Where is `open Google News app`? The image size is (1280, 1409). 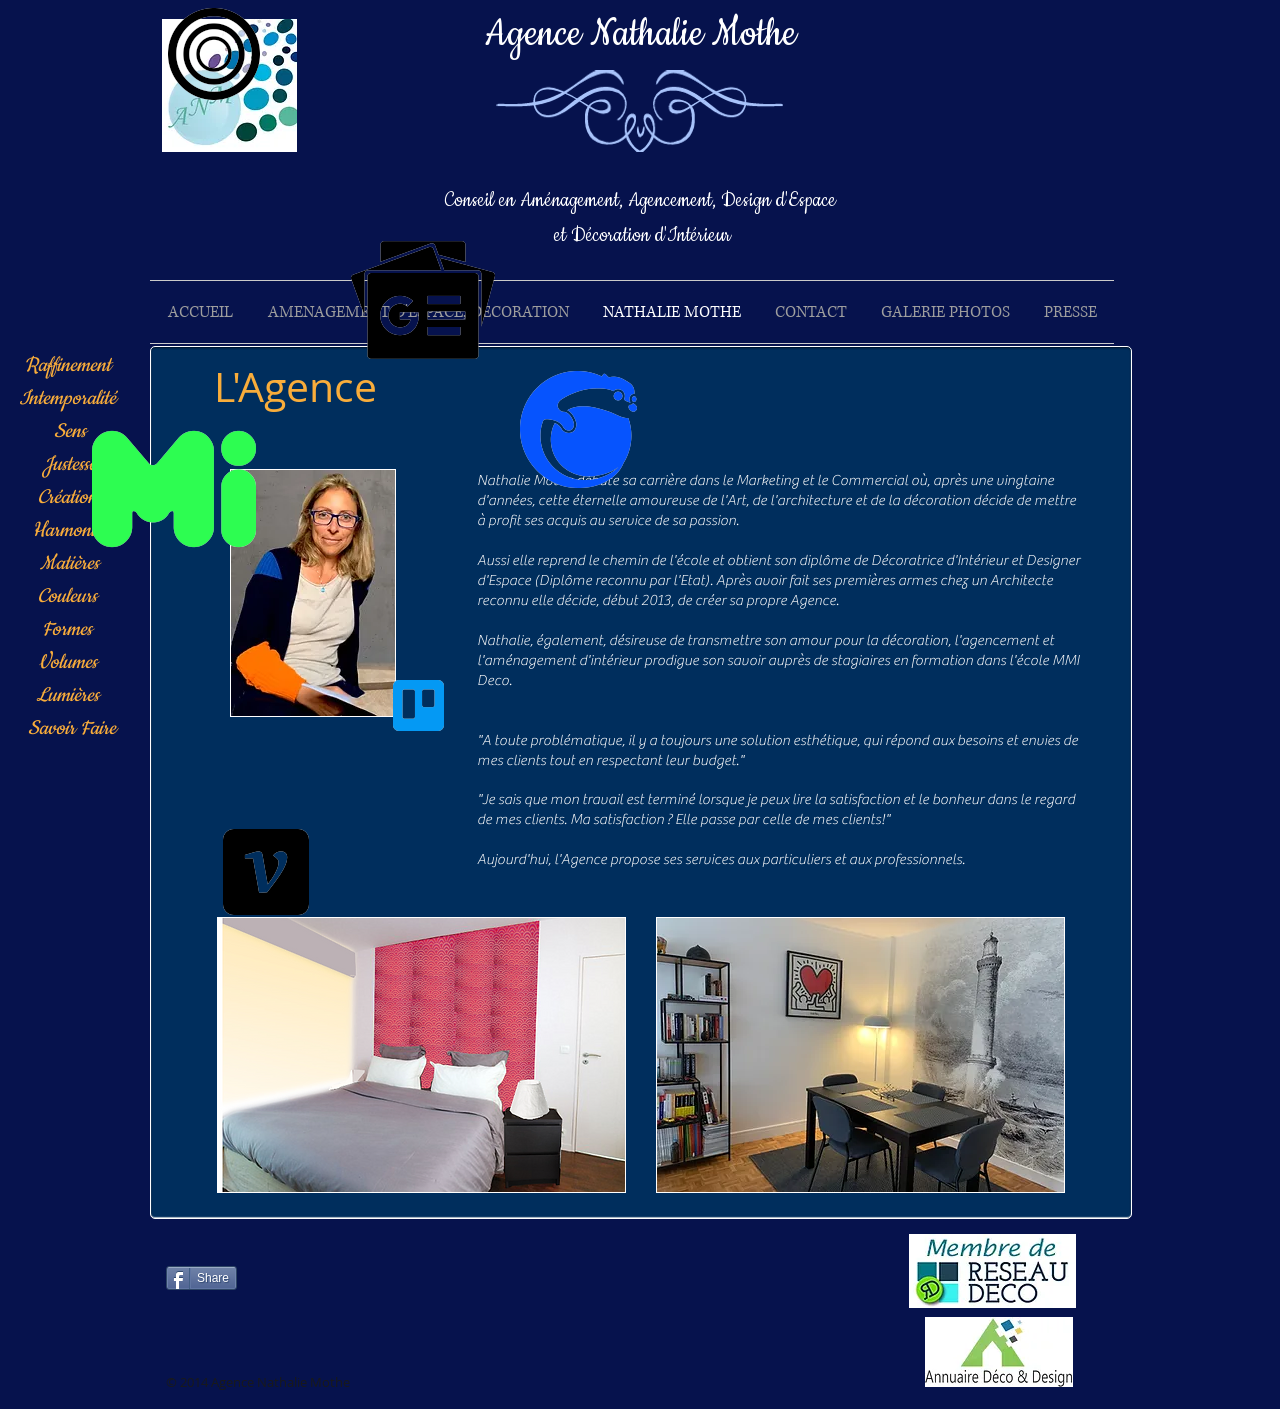 open Google News app is located at coordinates (423, 300).